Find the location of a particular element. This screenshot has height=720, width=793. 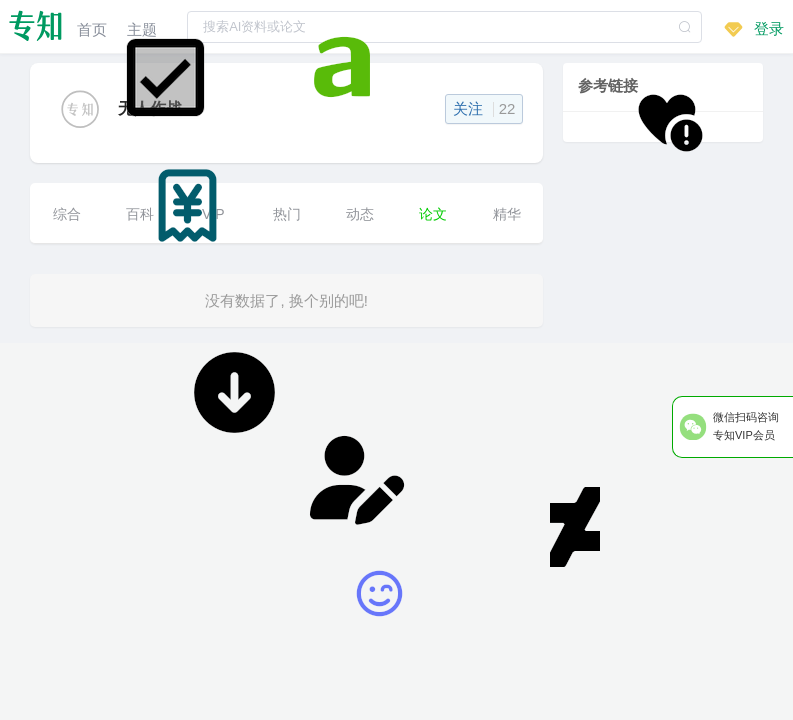

select or confirm an option is located at coordinates (165, 77).